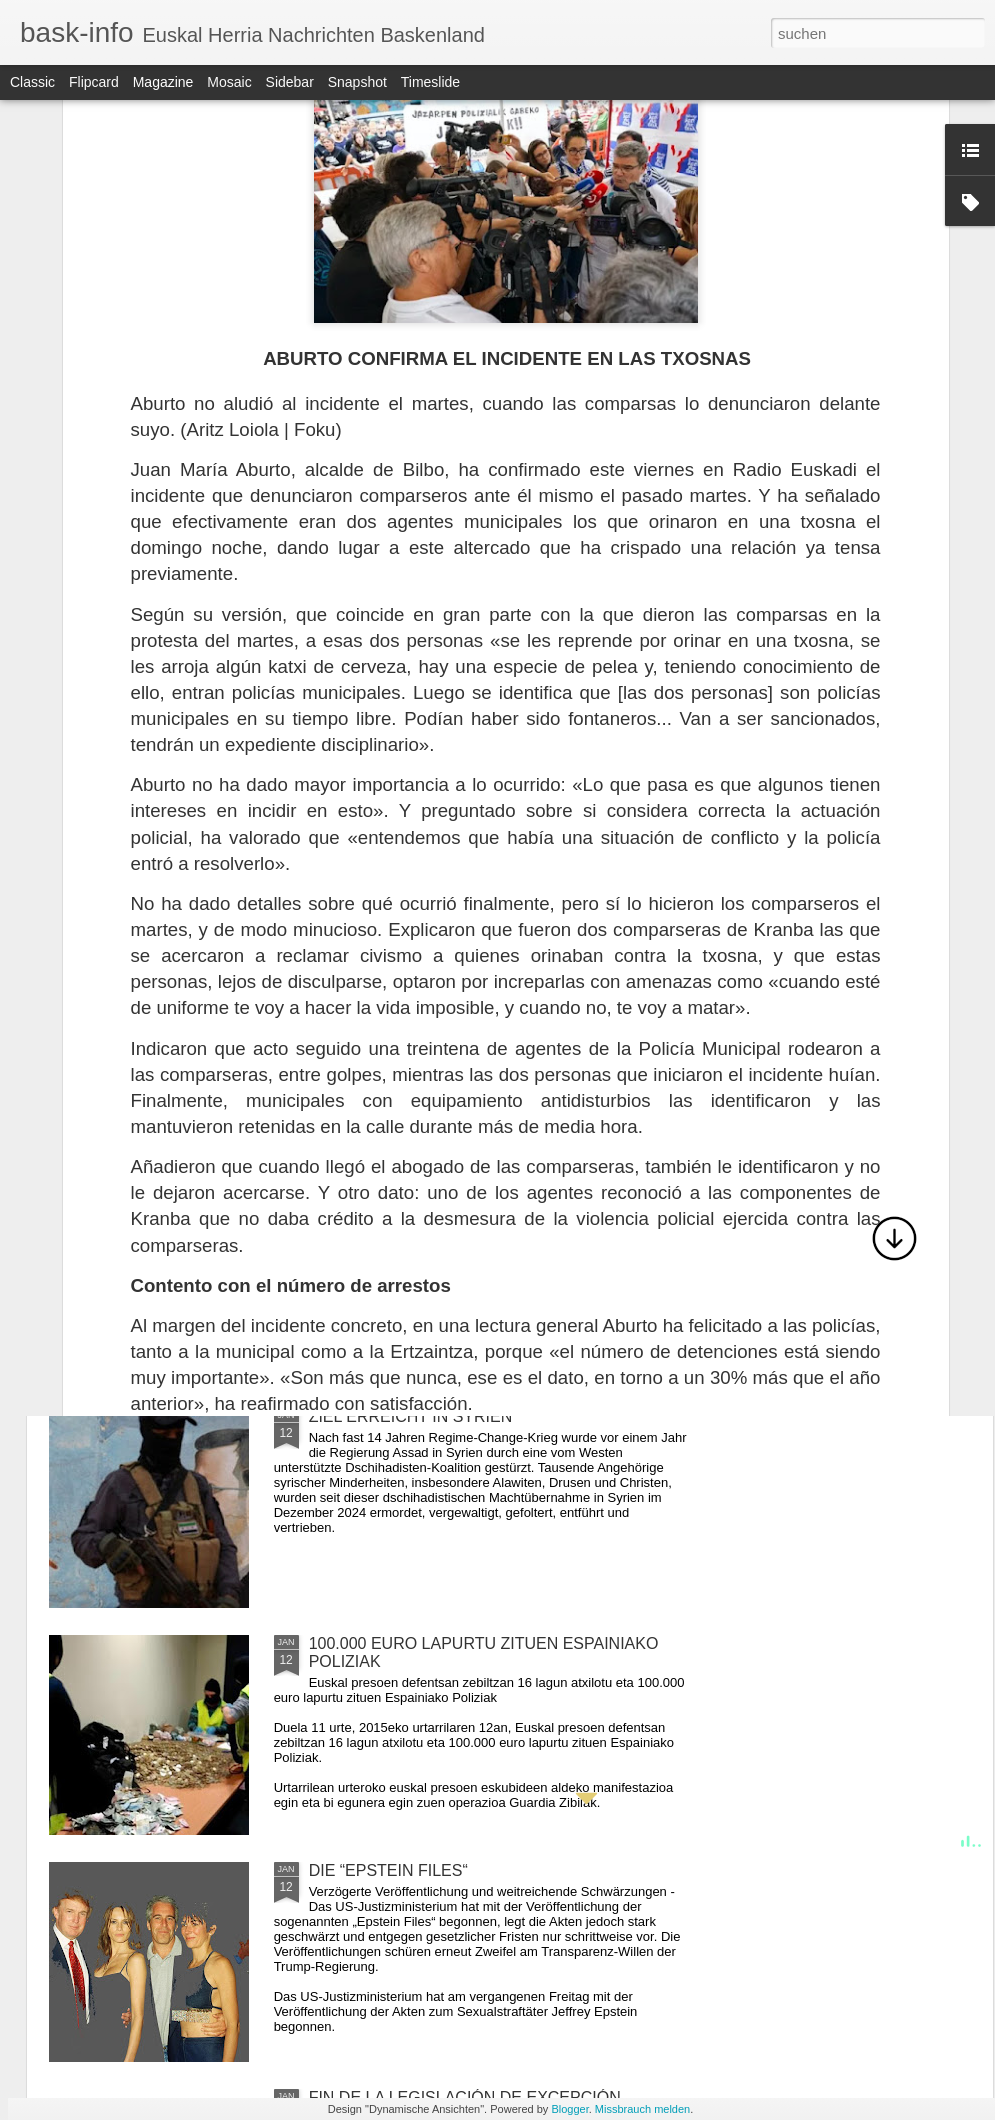  What do you see at coordinates (971, 1837) in the screenshot?
I see `indicates moderate signal strength` at bounding box center [971, 1837].